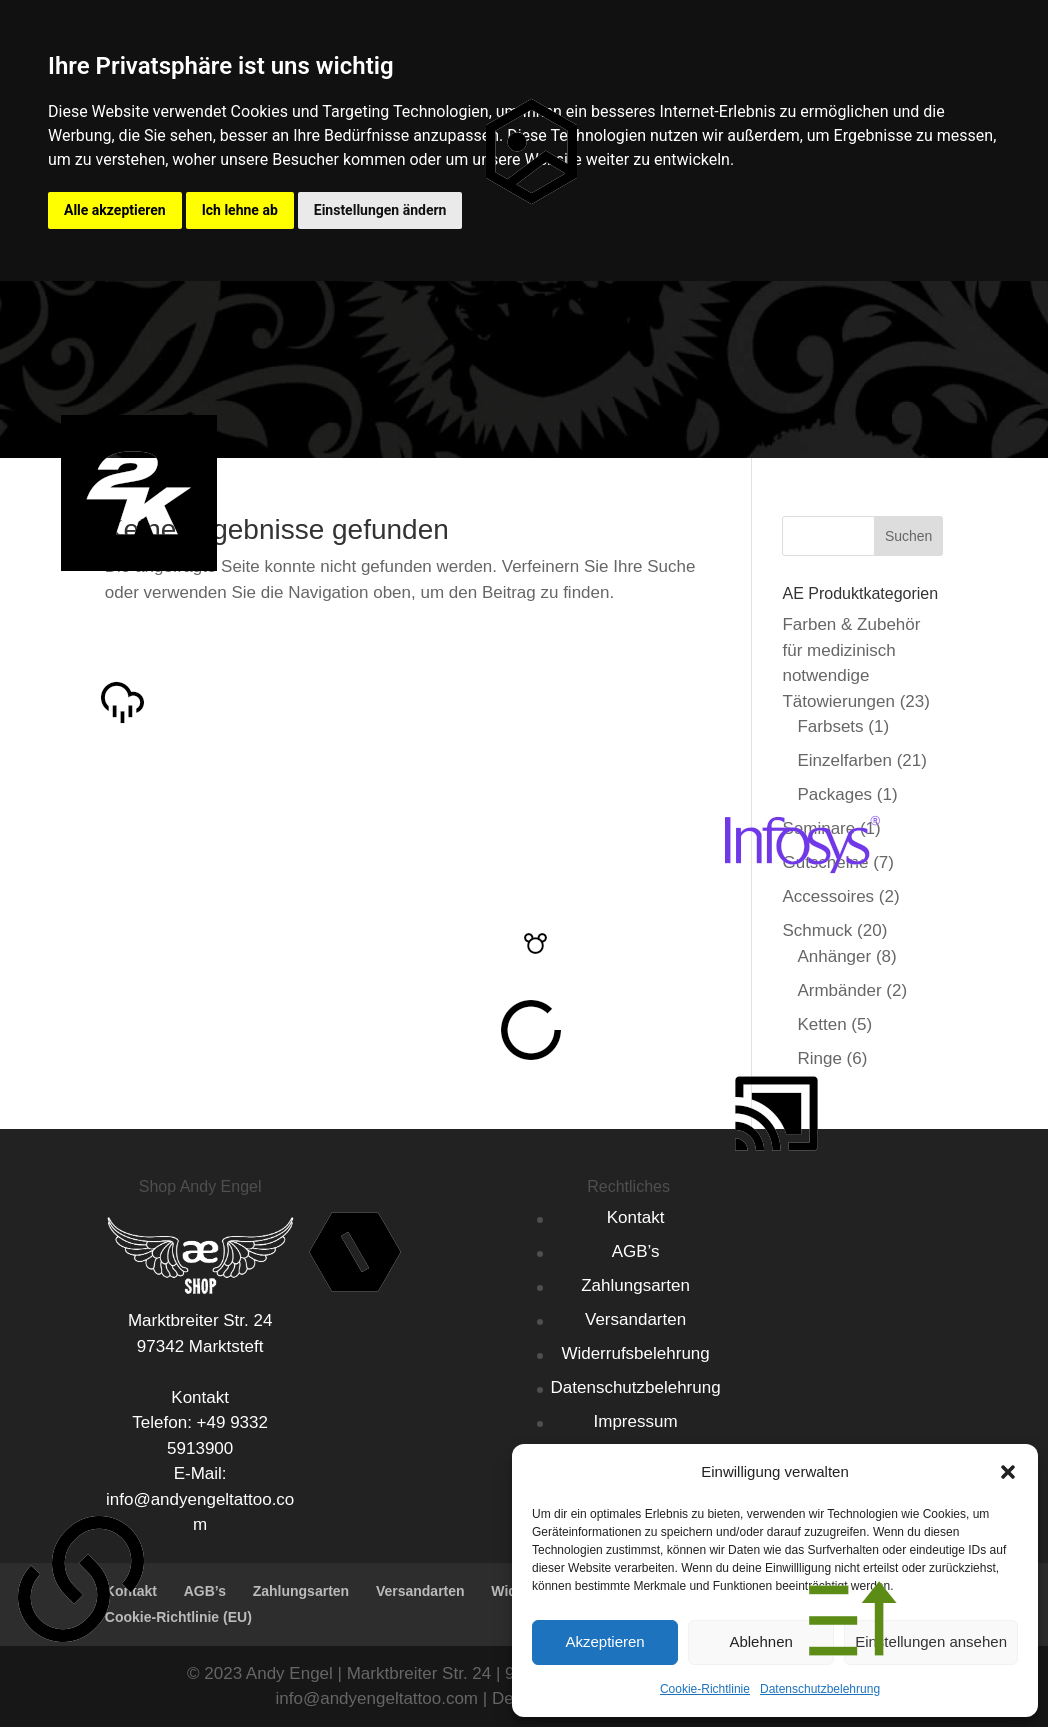 Image resolution: width=1048 pixels, height=1727 pixels. I want to click on indicates content is loading, so click(531, 1030).